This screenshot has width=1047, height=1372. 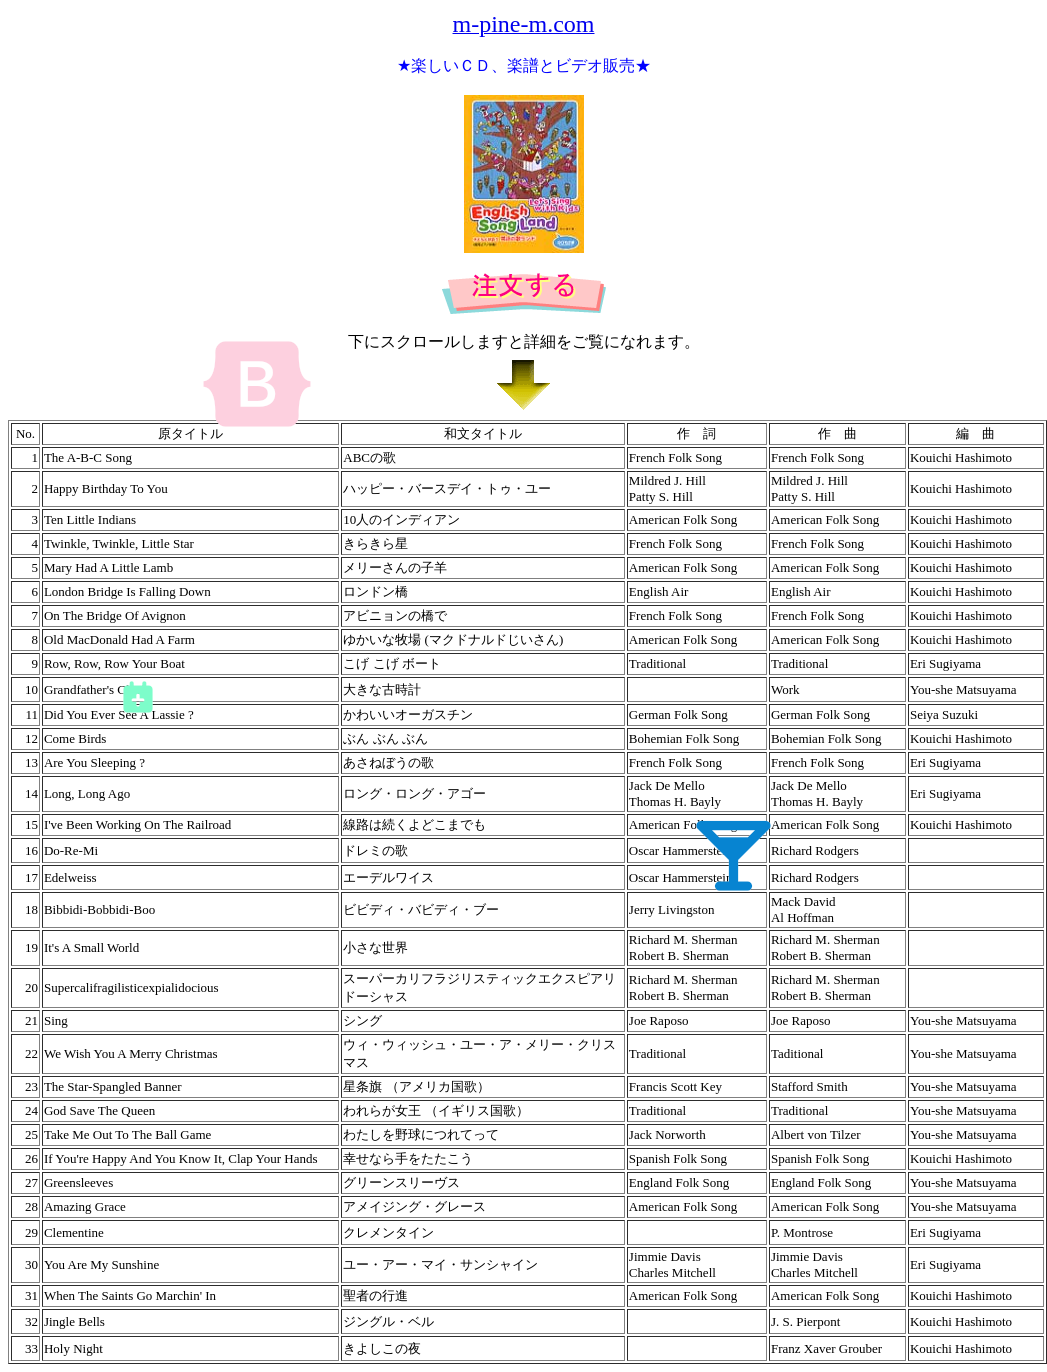 I want to click on view bar or cocktail menu, so click(x=733, y=853).